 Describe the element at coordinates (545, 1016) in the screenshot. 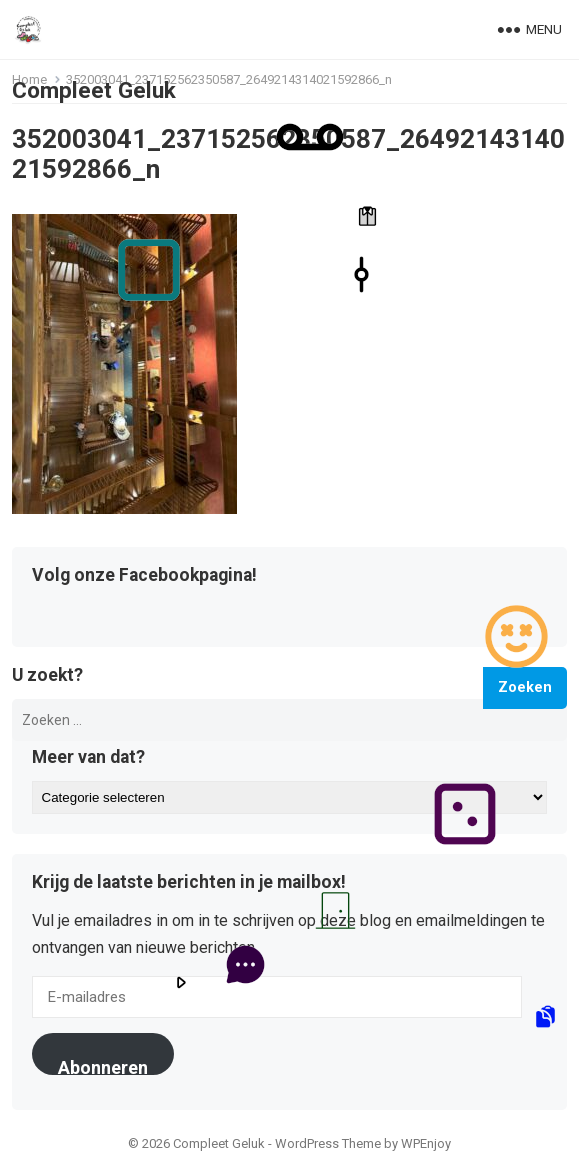

I see `copy content to clipboard` at that location.